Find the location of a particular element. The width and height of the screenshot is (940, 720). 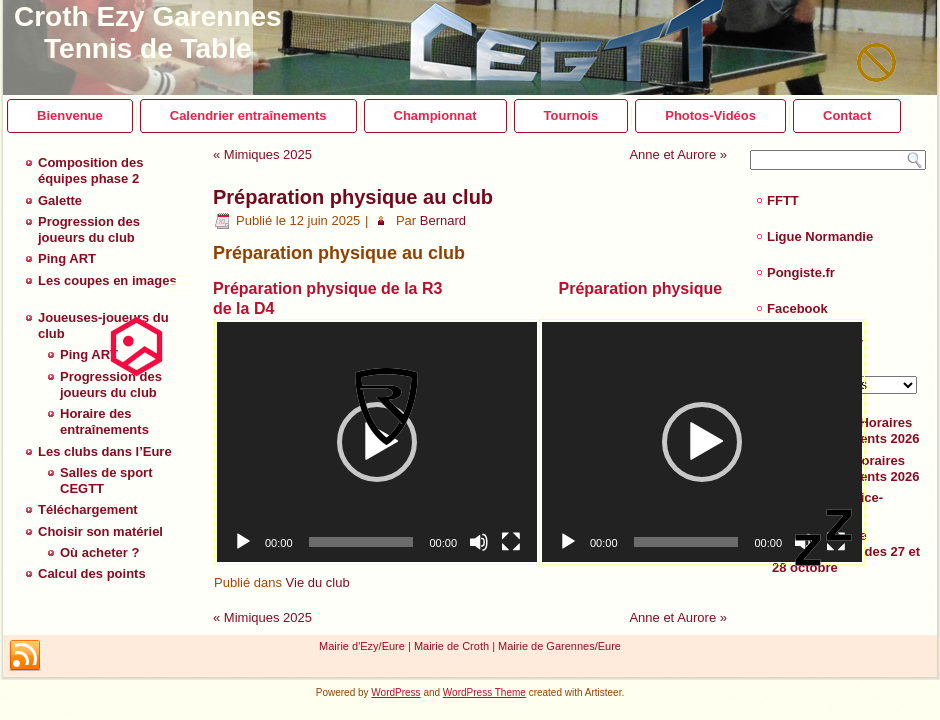

indicates sleep or rest mode is located at coordinates (823, 537).